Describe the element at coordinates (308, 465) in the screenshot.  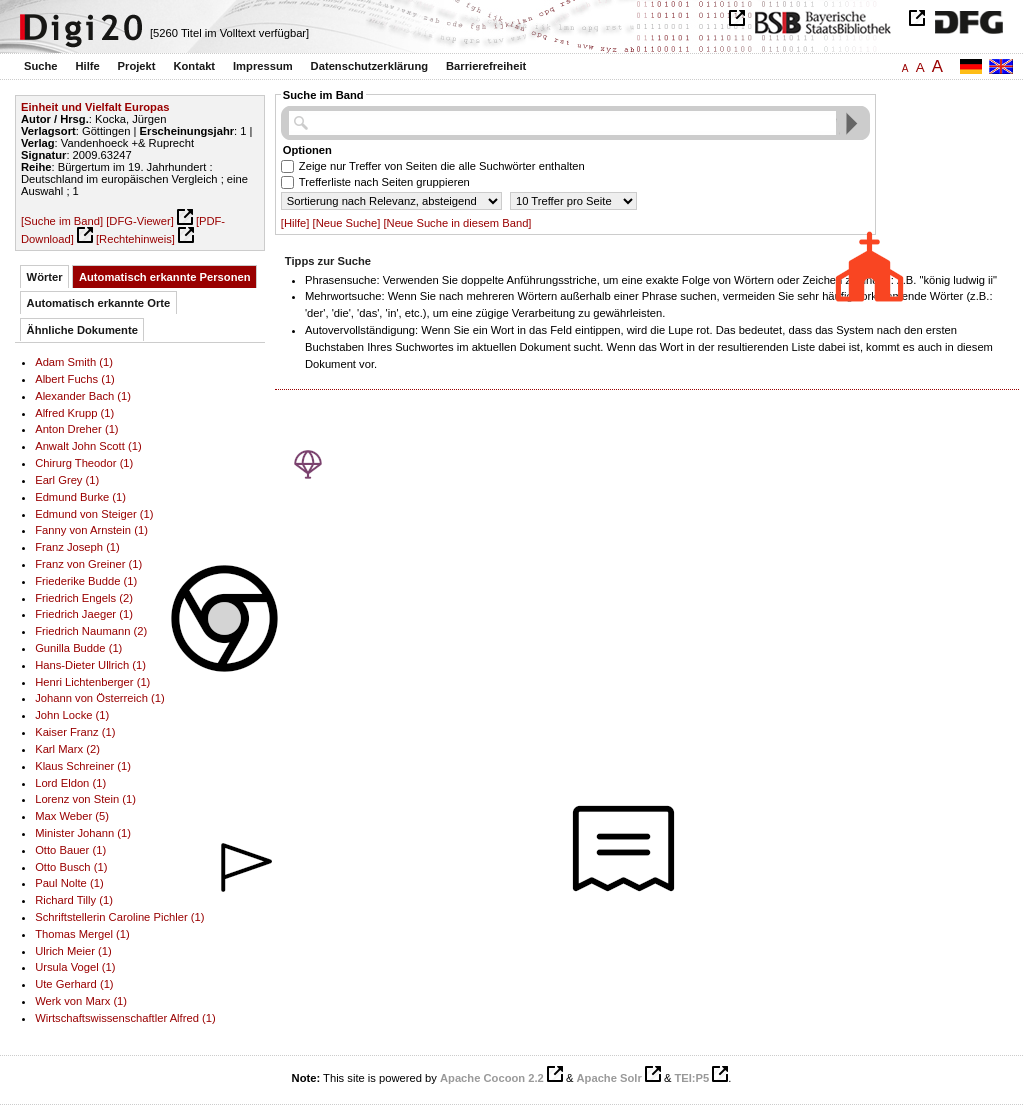
I see `access emergency or backup options` at that location.